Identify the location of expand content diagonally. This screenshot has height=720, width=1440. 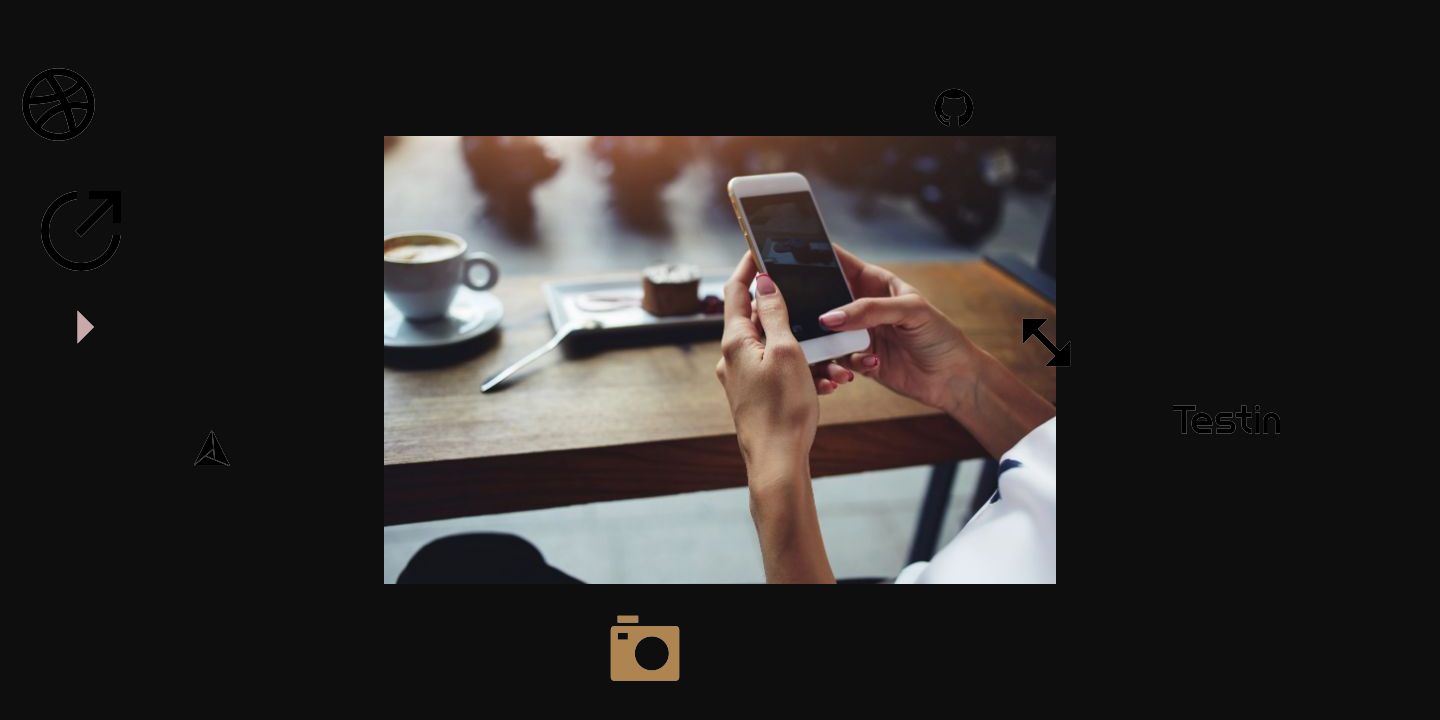
(1046, 342).